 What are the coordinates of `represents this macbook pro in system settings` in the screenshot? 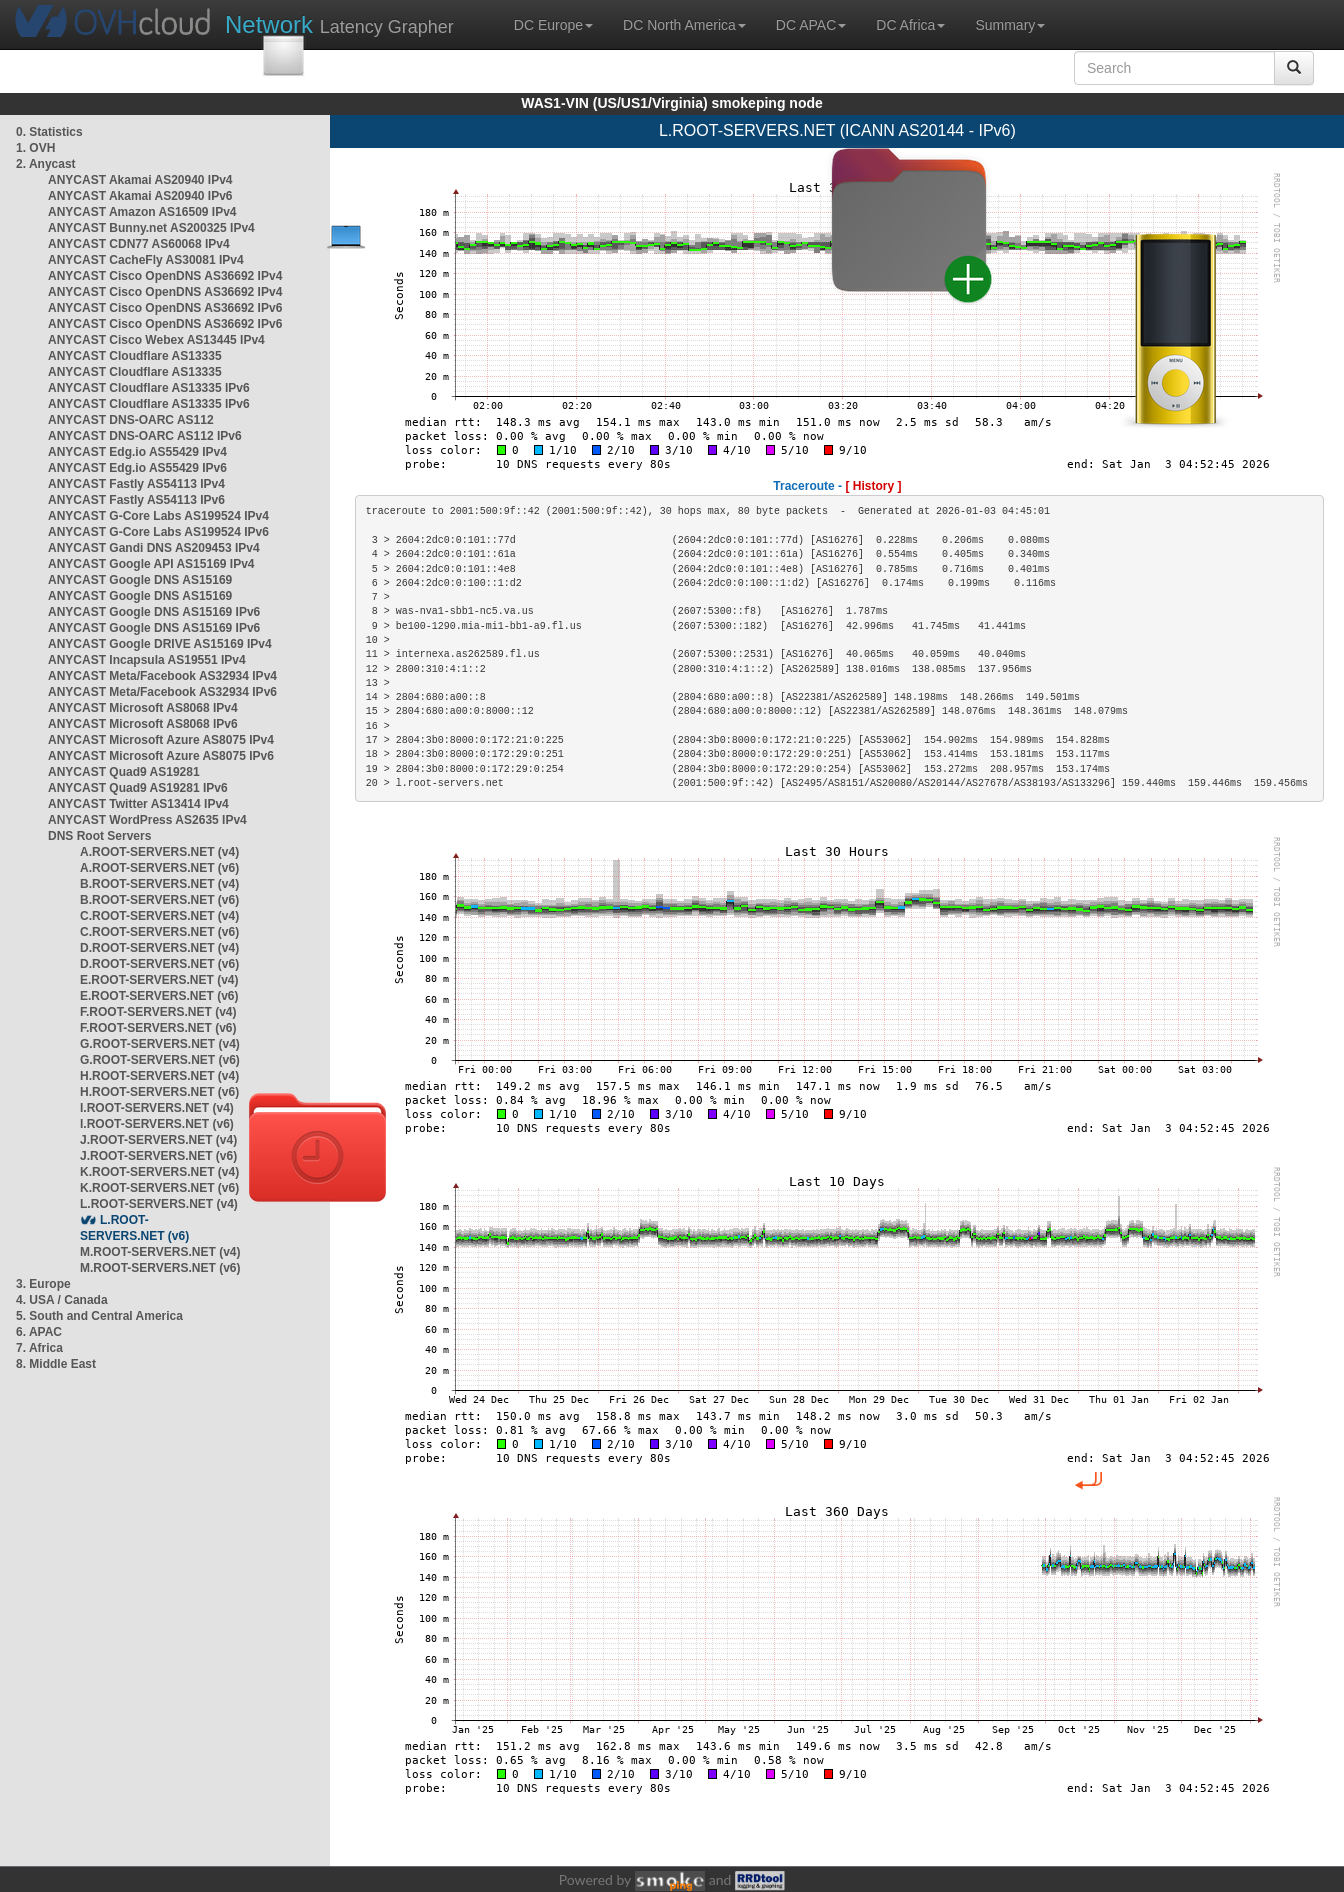 It's located at (346, 234).